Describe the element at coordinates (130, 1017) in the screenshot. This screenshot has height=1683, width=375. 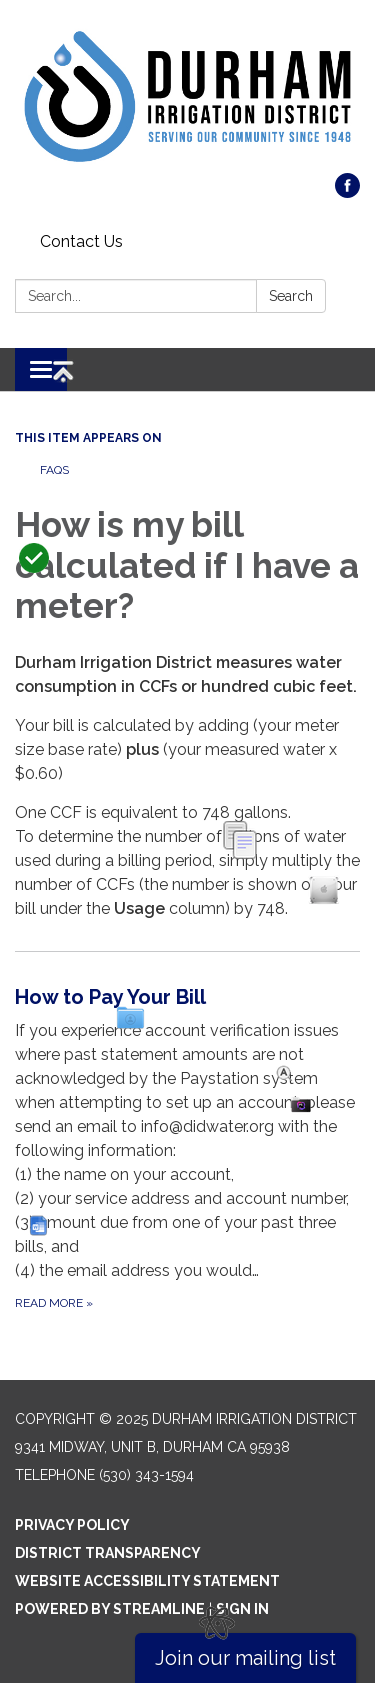
I see `access the users folder on your mac` at that location.